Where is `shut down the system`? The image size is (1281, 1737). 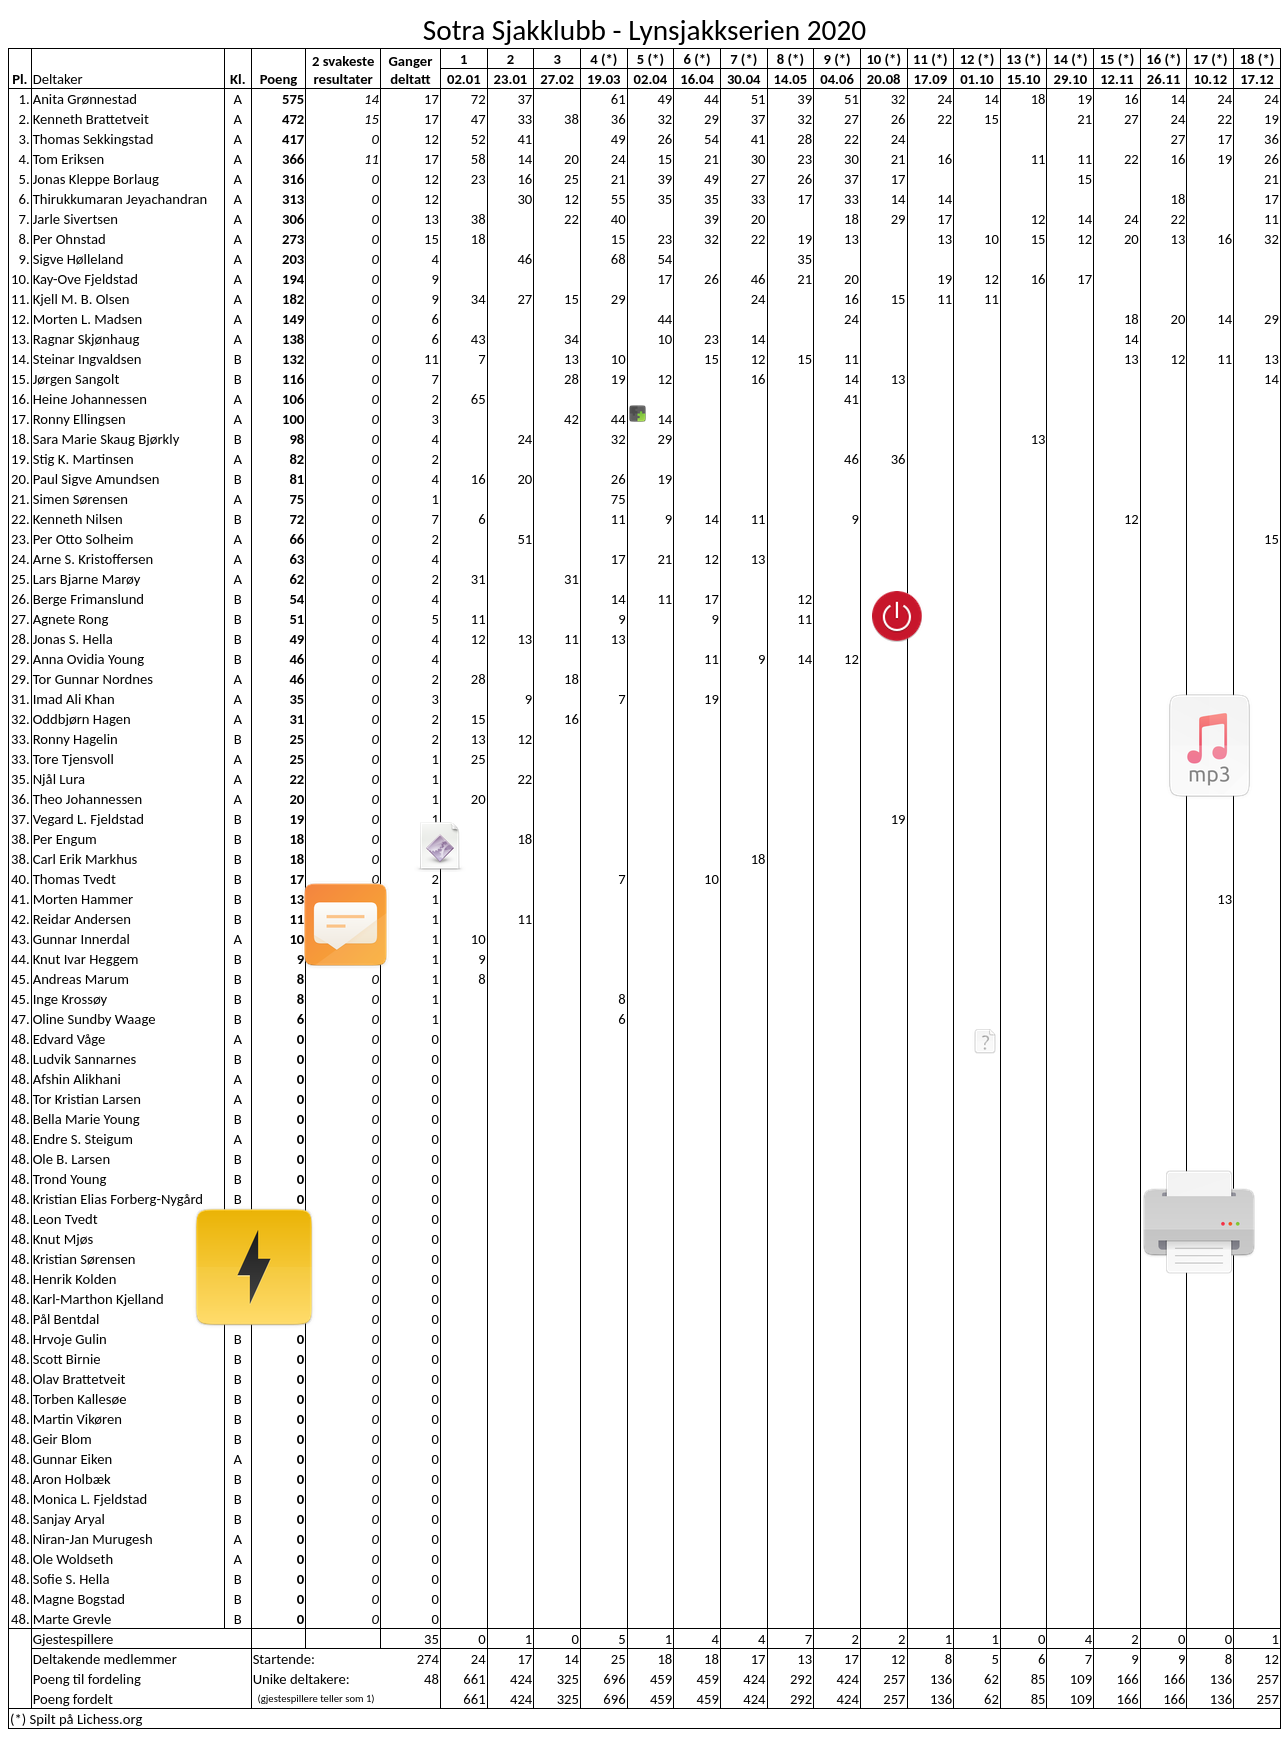 shut down the system is located at coordinates (898, 617).